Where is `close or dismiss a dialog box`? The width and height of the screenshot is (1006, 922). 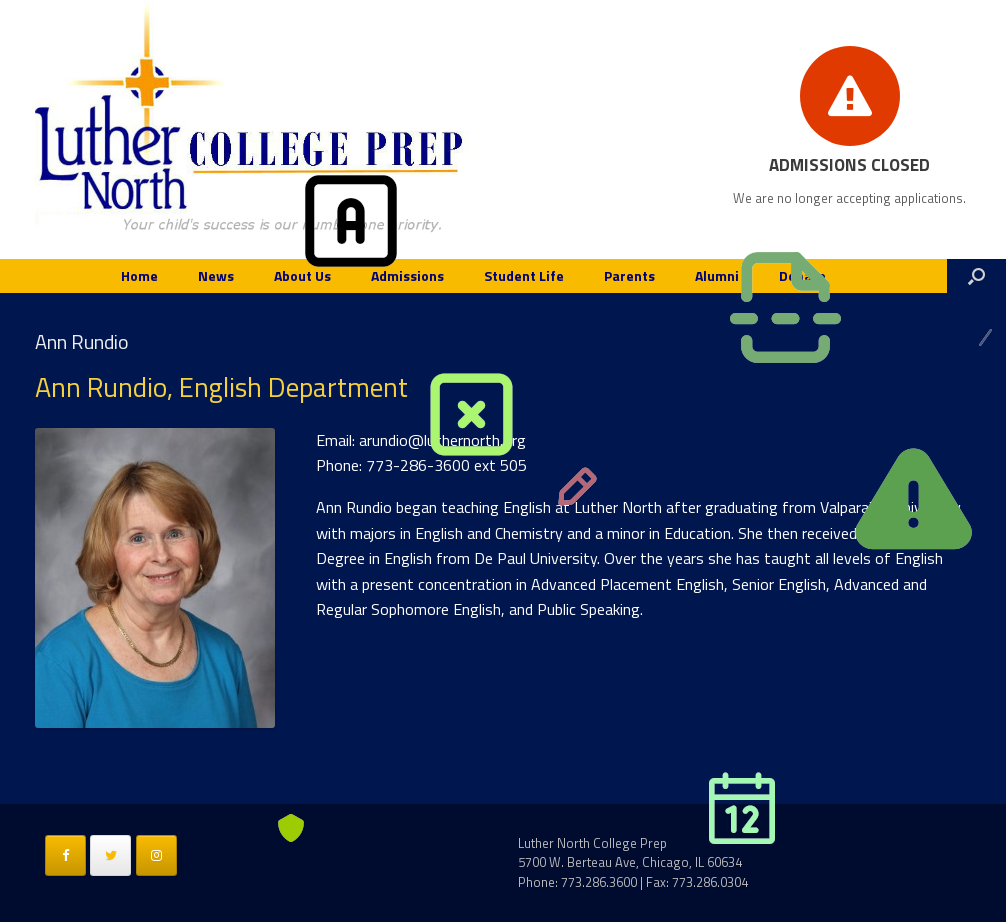
close or dismiss a dialog box is located at coordinates (471, 414).